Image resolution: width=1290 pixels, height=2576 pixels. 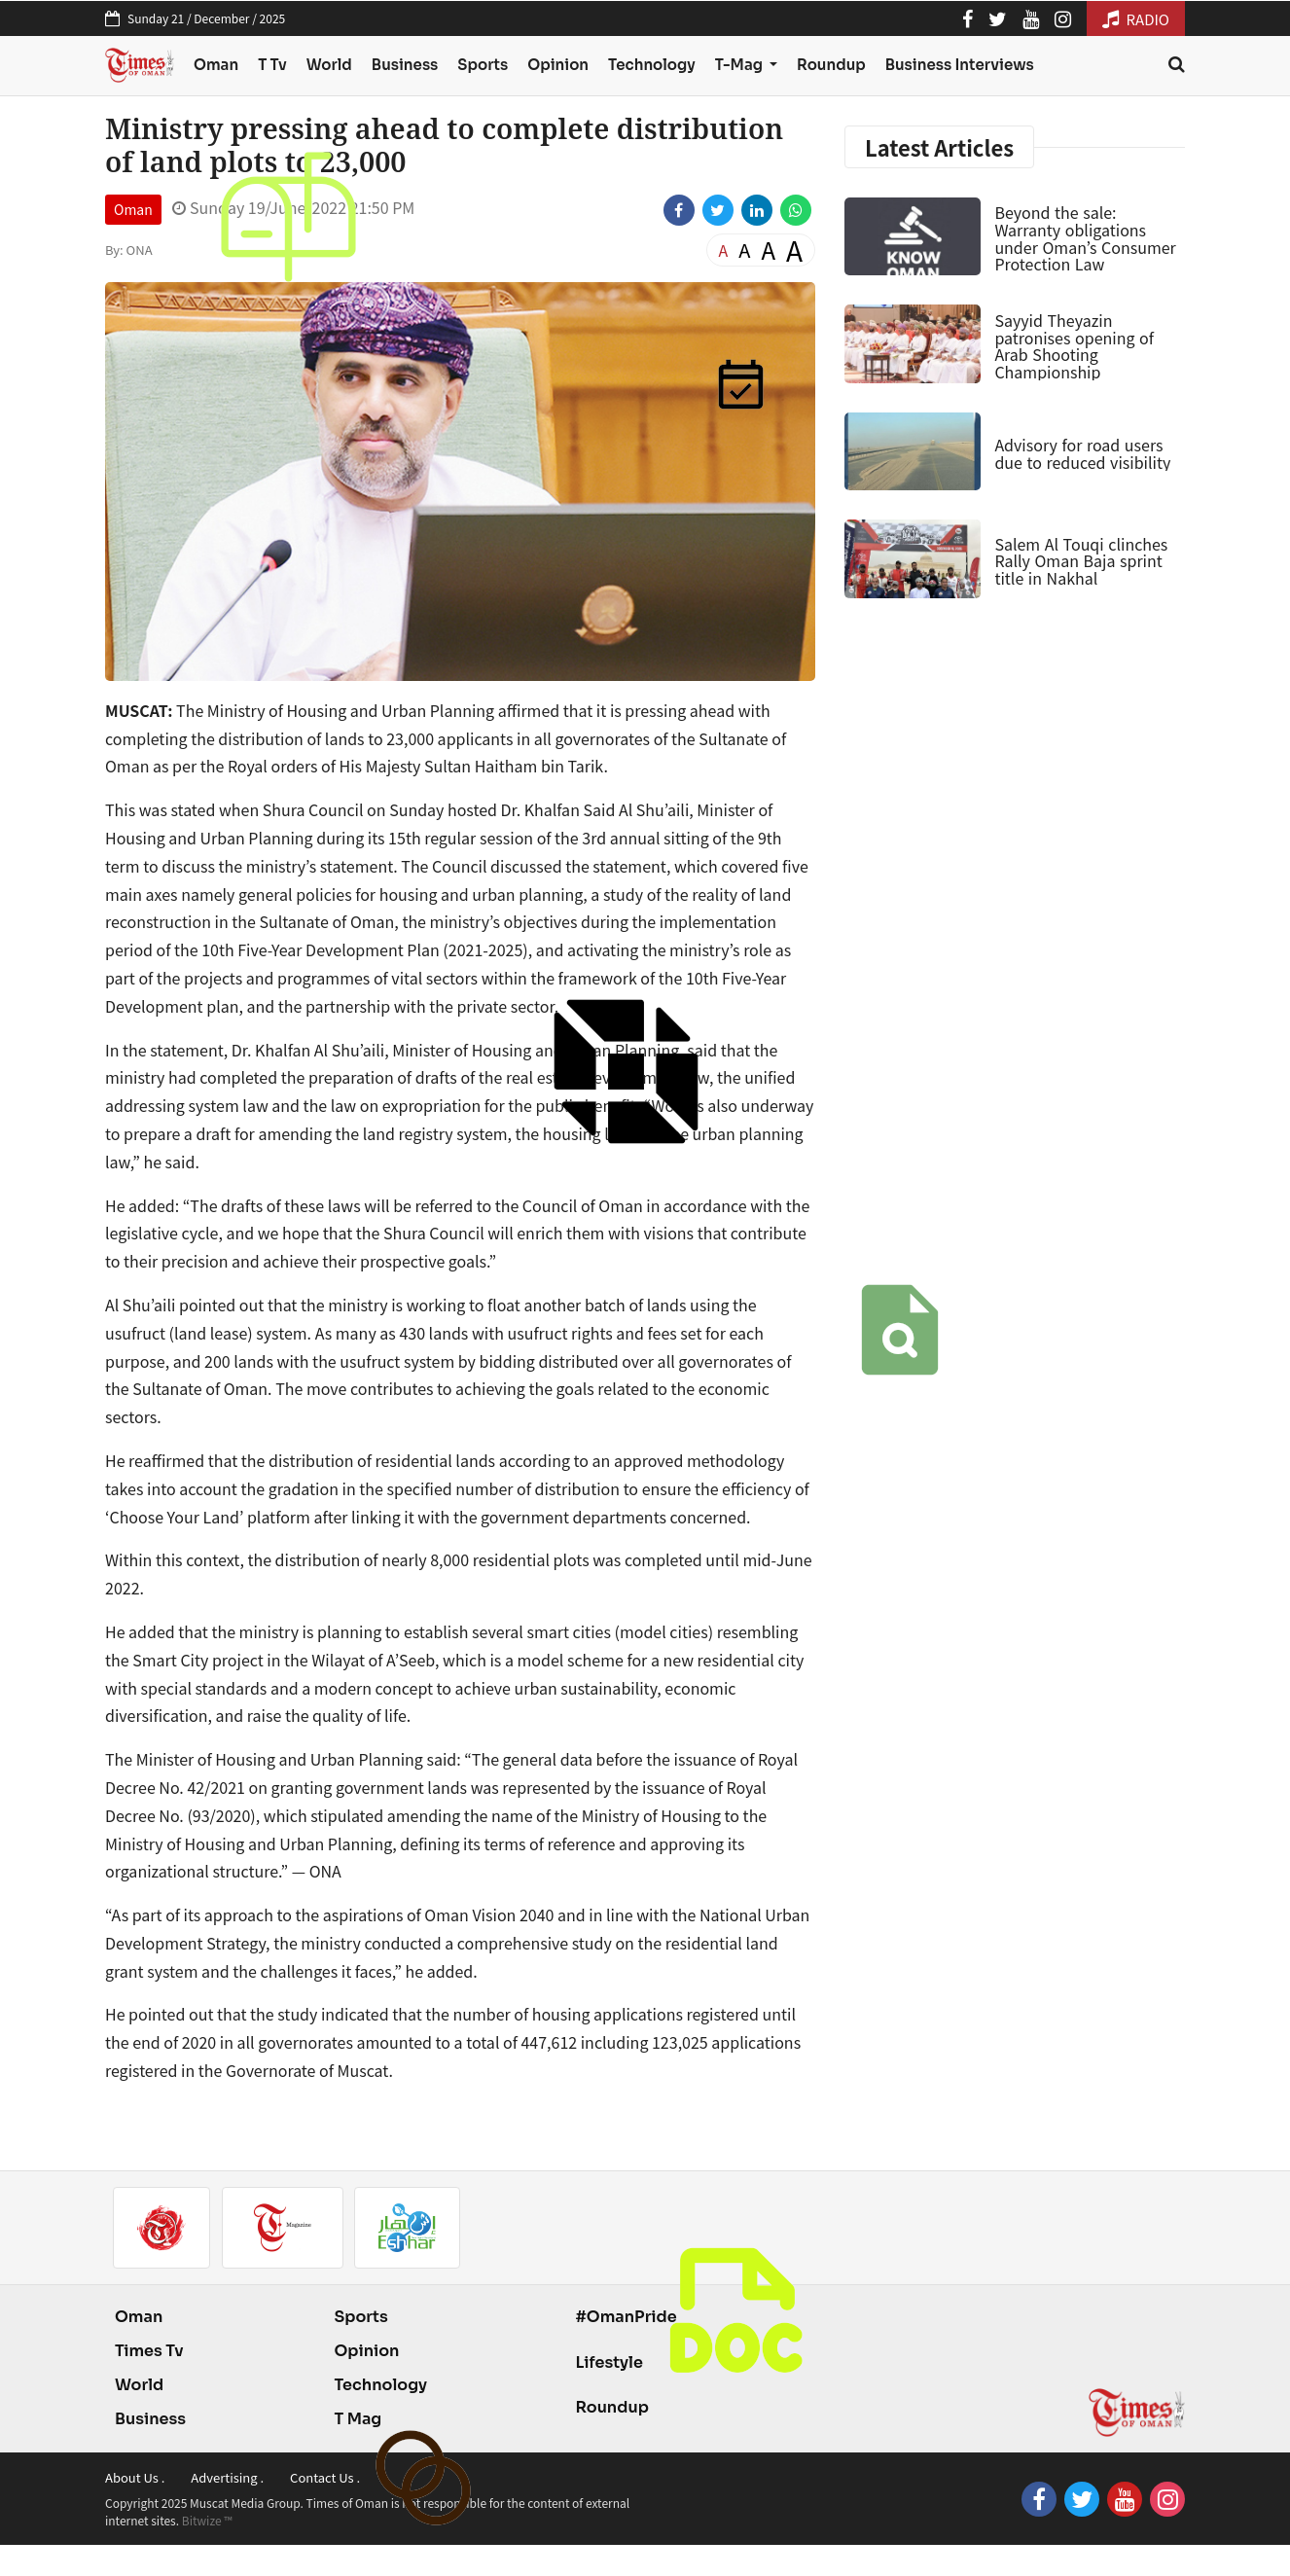 What do you see at coordinates (423, 2478) in the screenshot?
I see `blend or merge layers together` at bounding box center [423, 2478].